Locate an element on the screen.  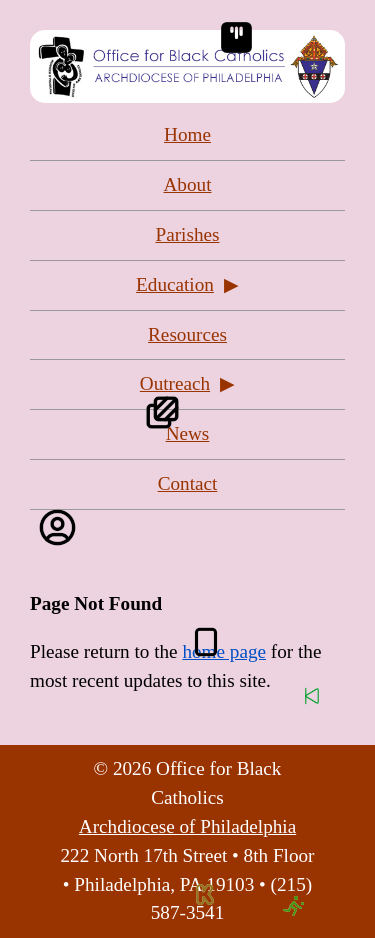
access volleyball or beach sports activities is located at coordinates (294, 906).